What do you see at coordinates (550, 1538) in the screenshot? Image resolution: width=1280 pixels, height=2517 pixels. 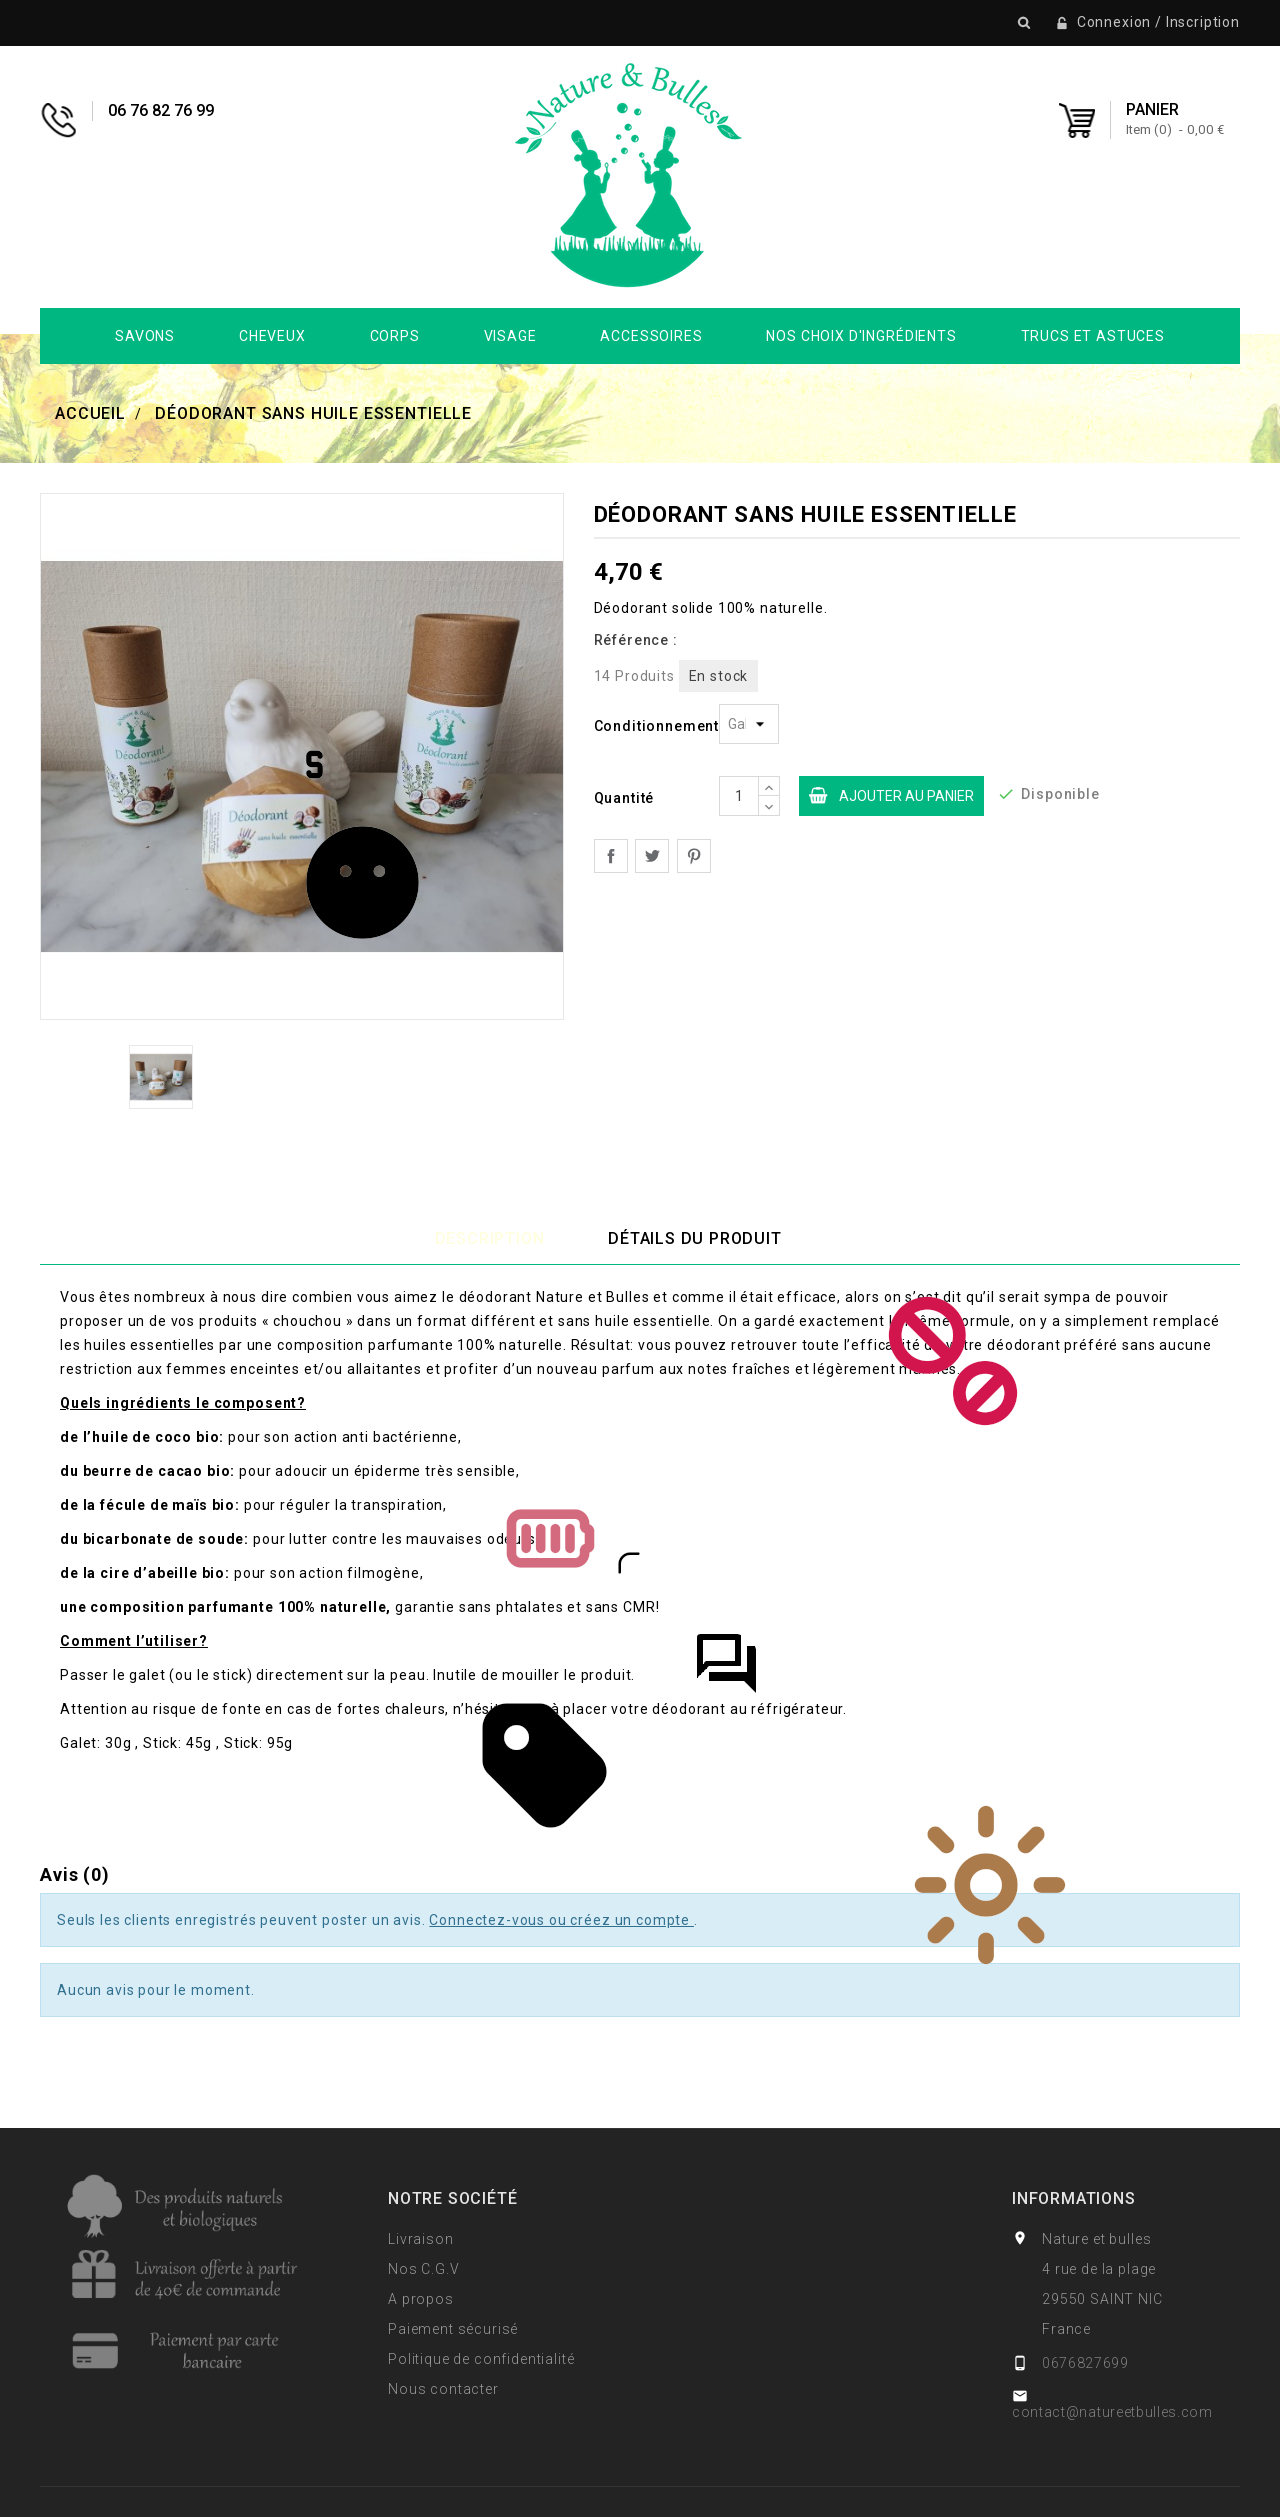 I see `indicates full or nearly full battery level` at bounding box center [550, 1538].